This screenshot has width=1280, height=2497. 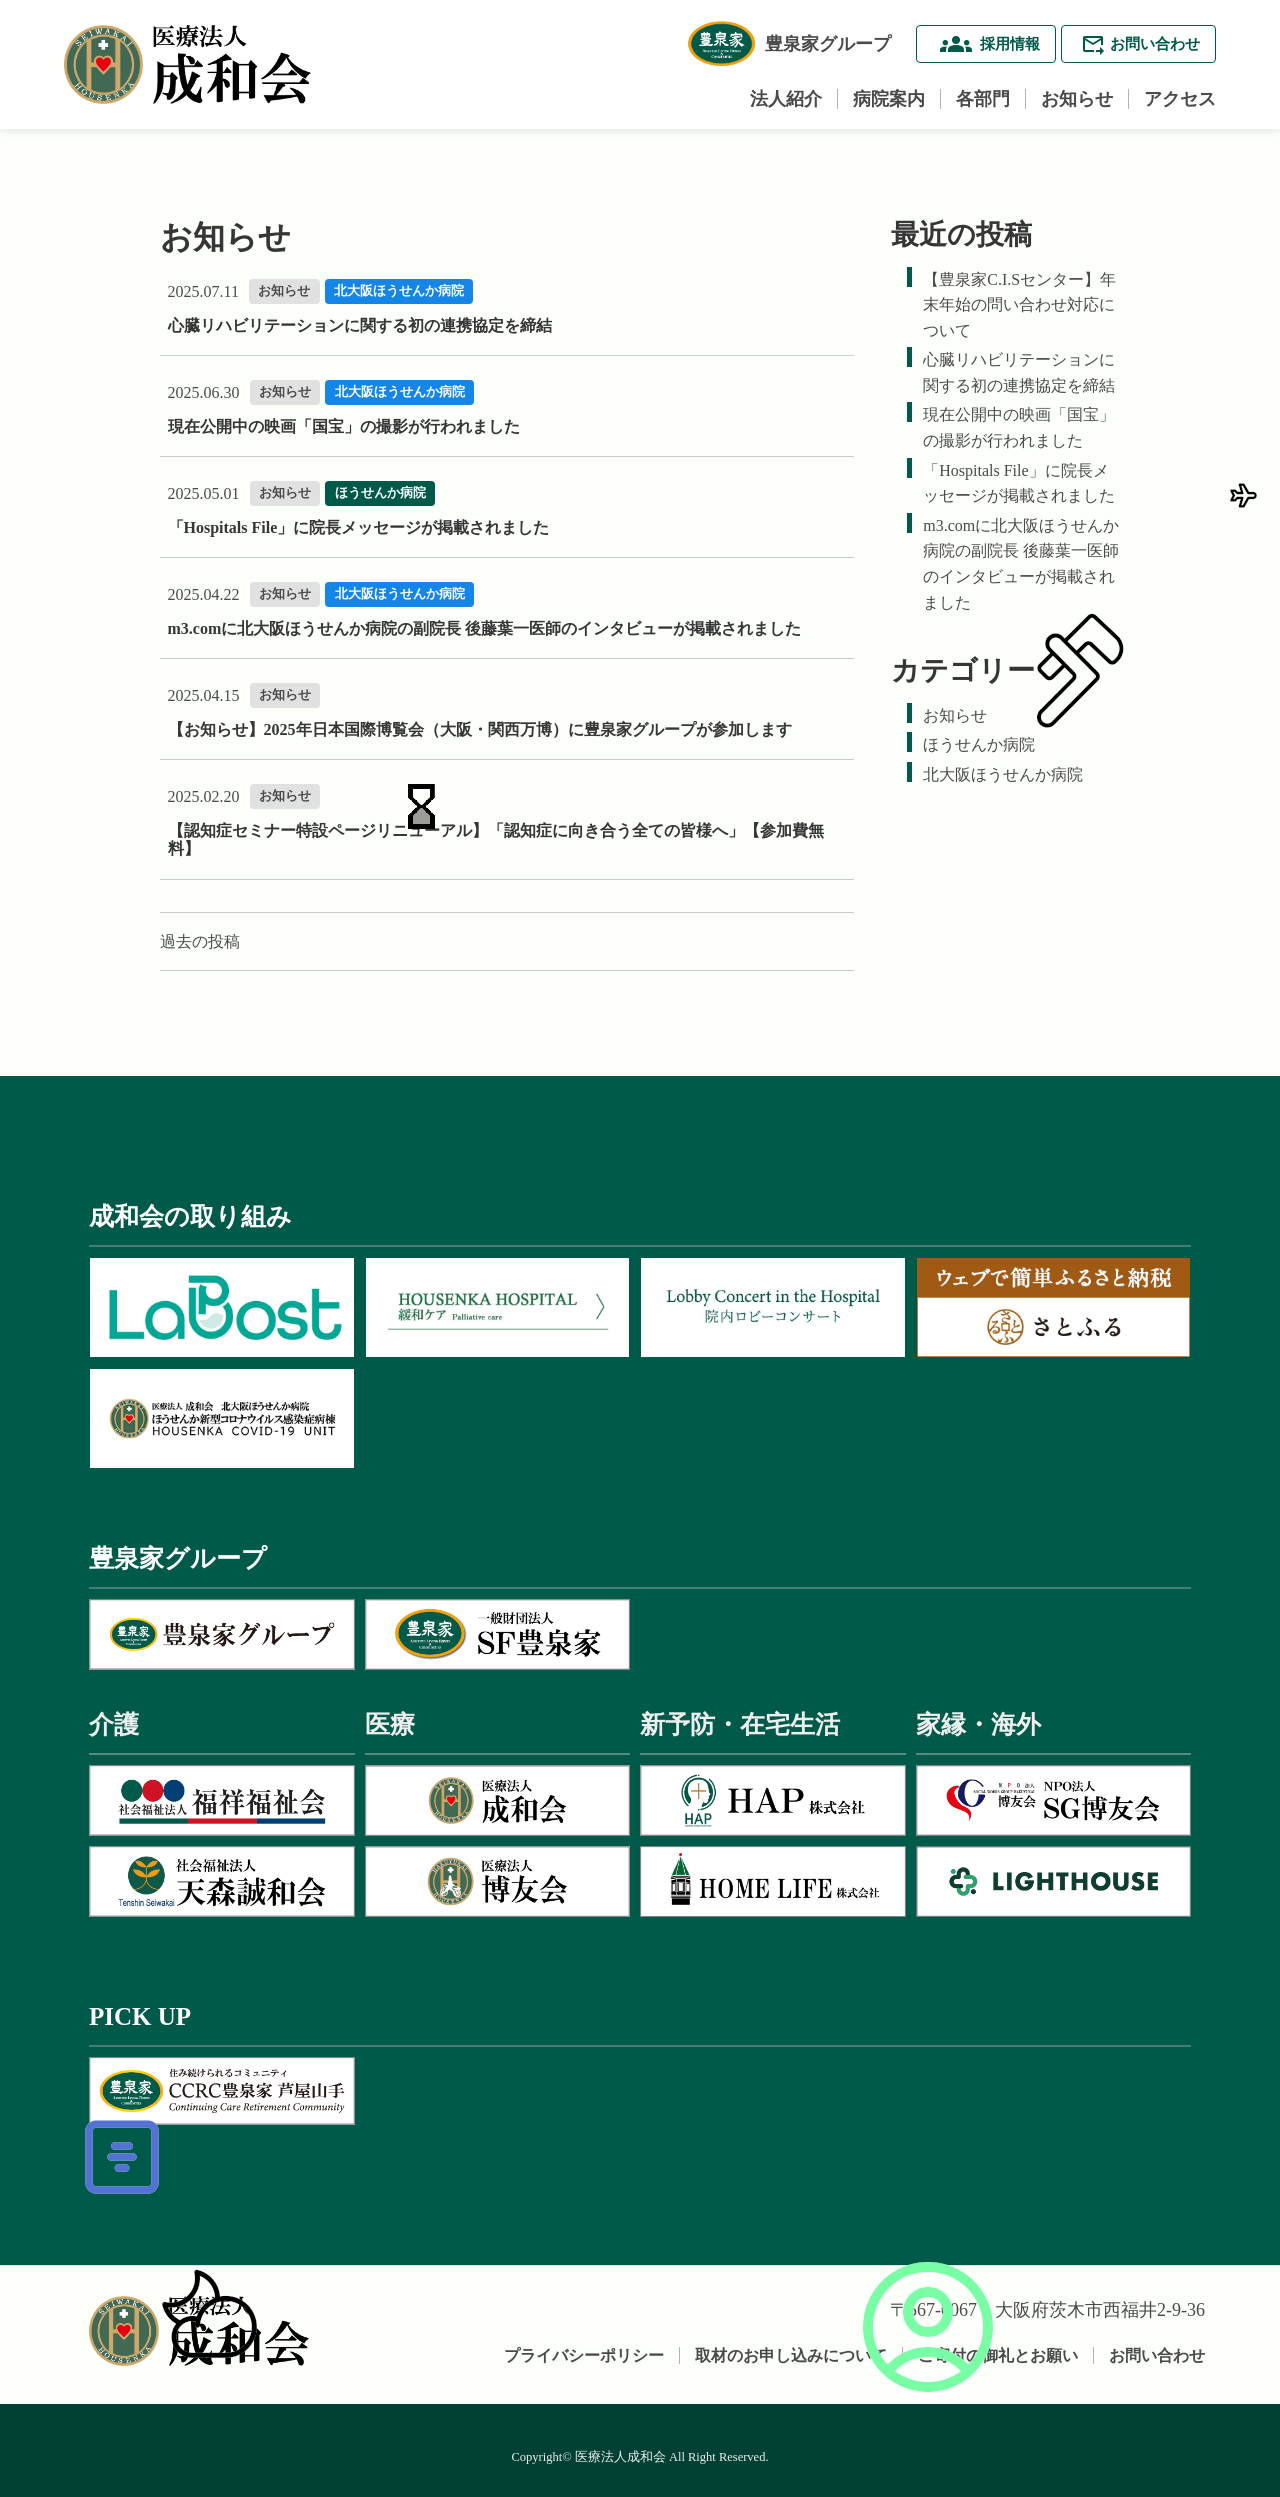 What do you see at coordinates (1243, 495) in the screenshot?
I see `enable airplane mode` at bounding box center [1243, 495].